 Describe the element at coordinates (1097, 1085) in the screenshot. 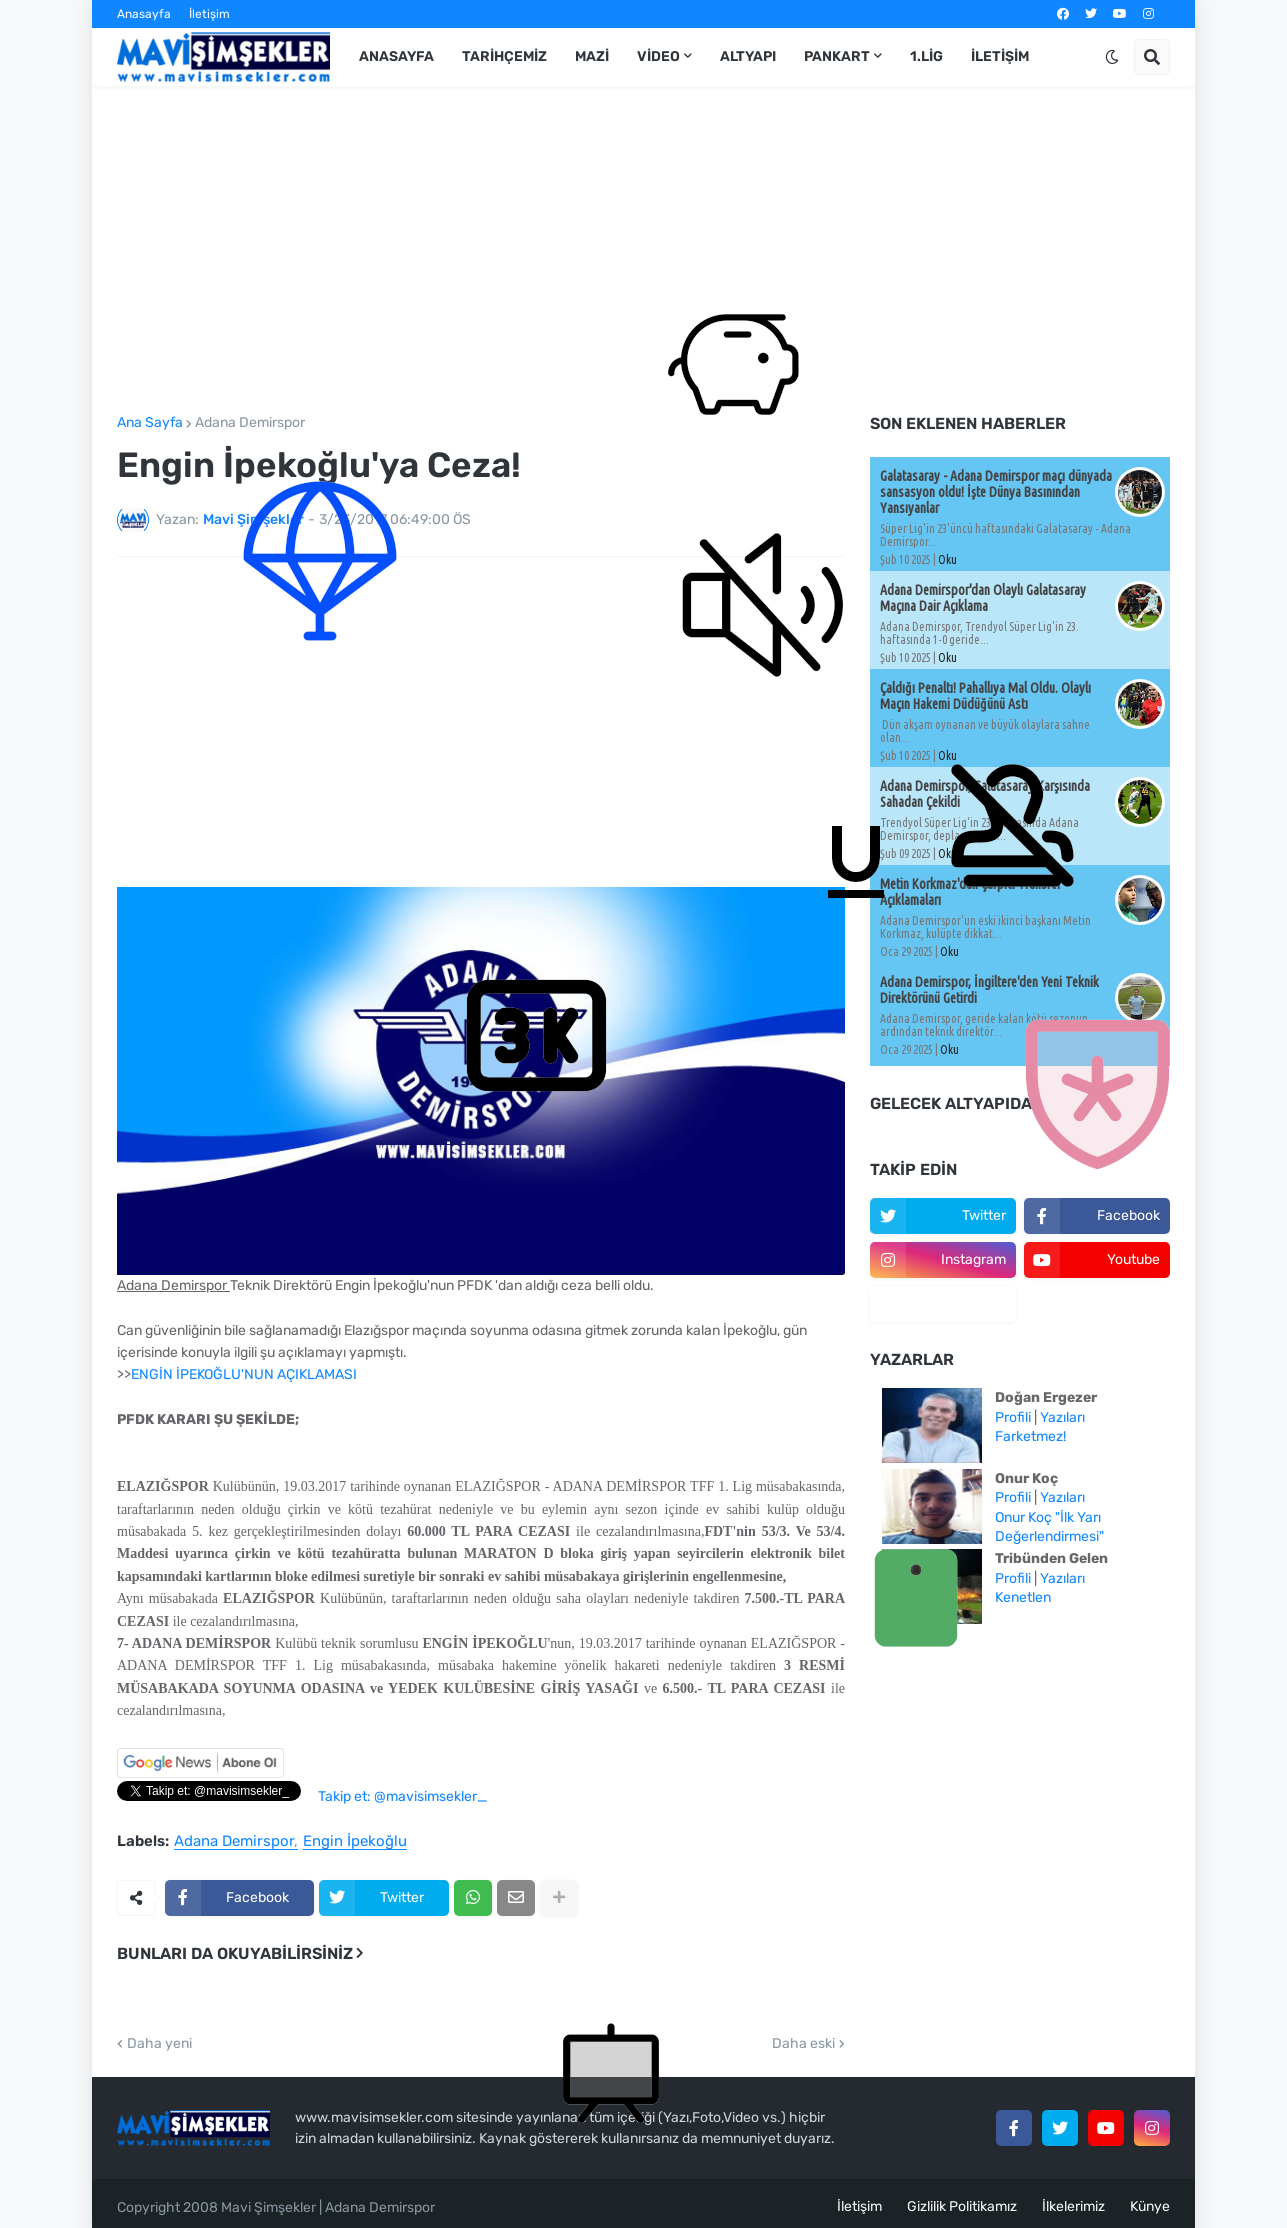

I see `indicates premium or verified security status` at that location.